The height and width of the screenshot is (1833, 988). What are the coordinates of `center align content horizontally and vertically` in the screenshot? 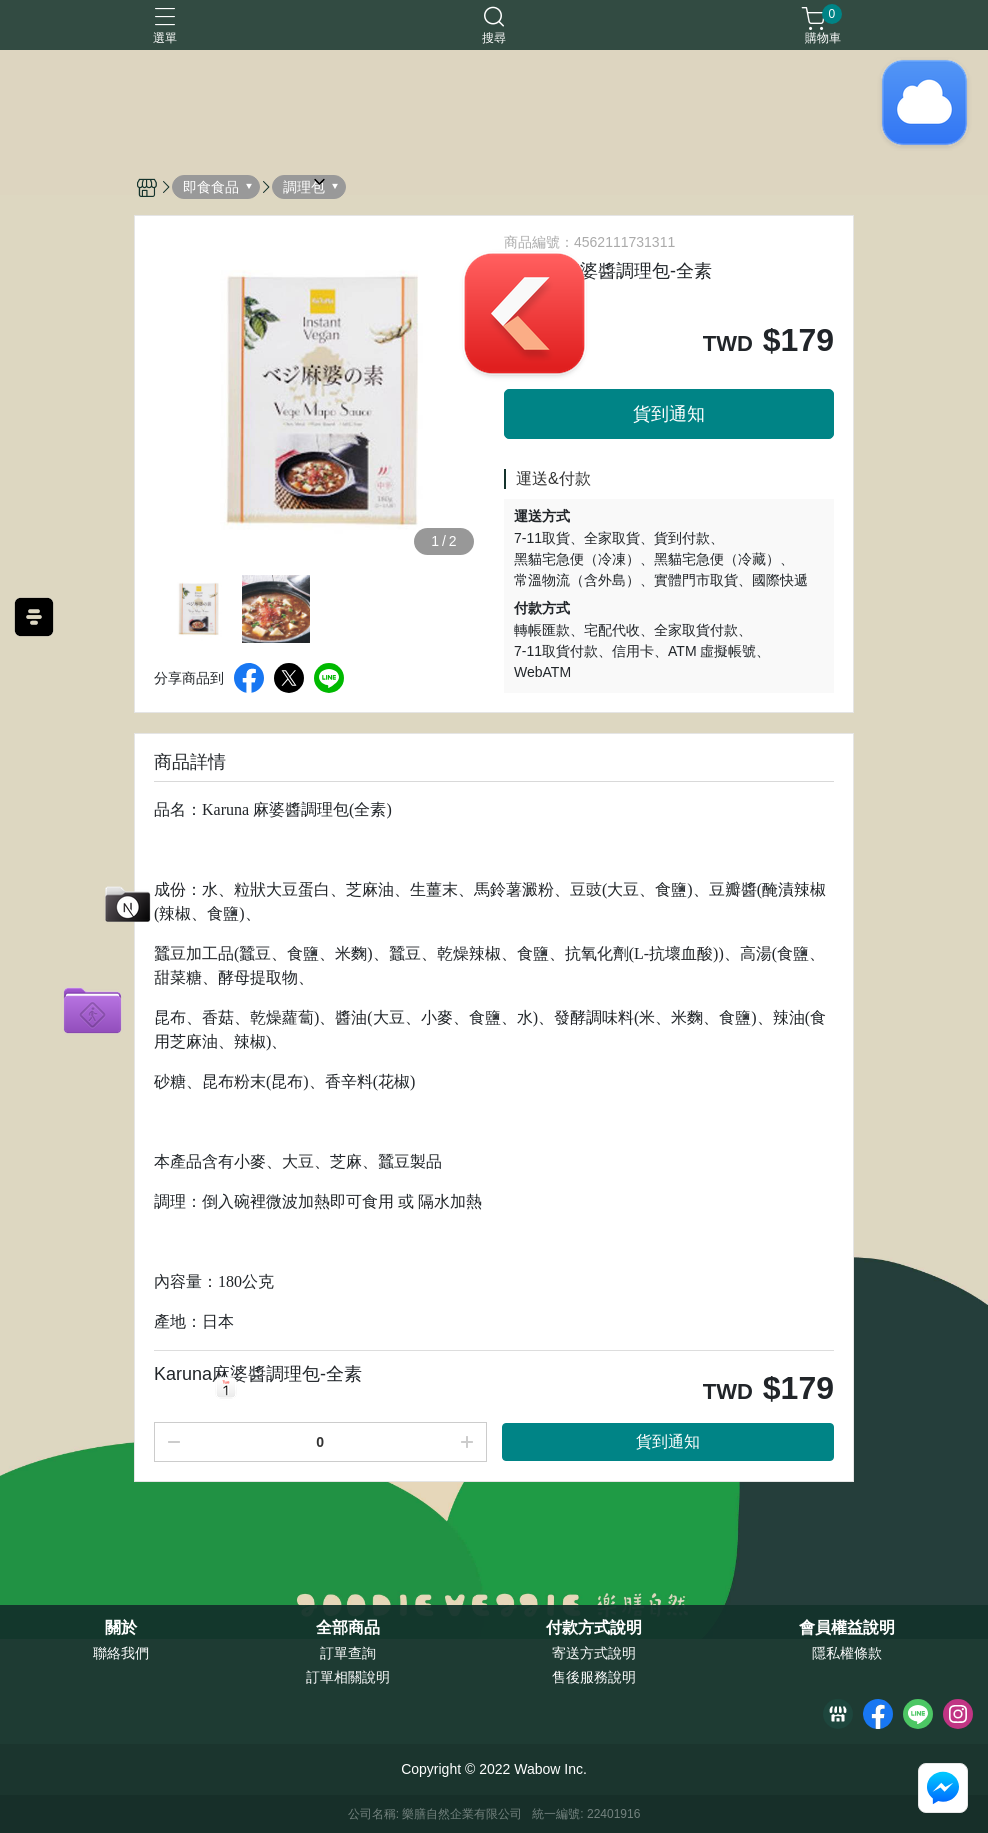 It's located at (34, 617).